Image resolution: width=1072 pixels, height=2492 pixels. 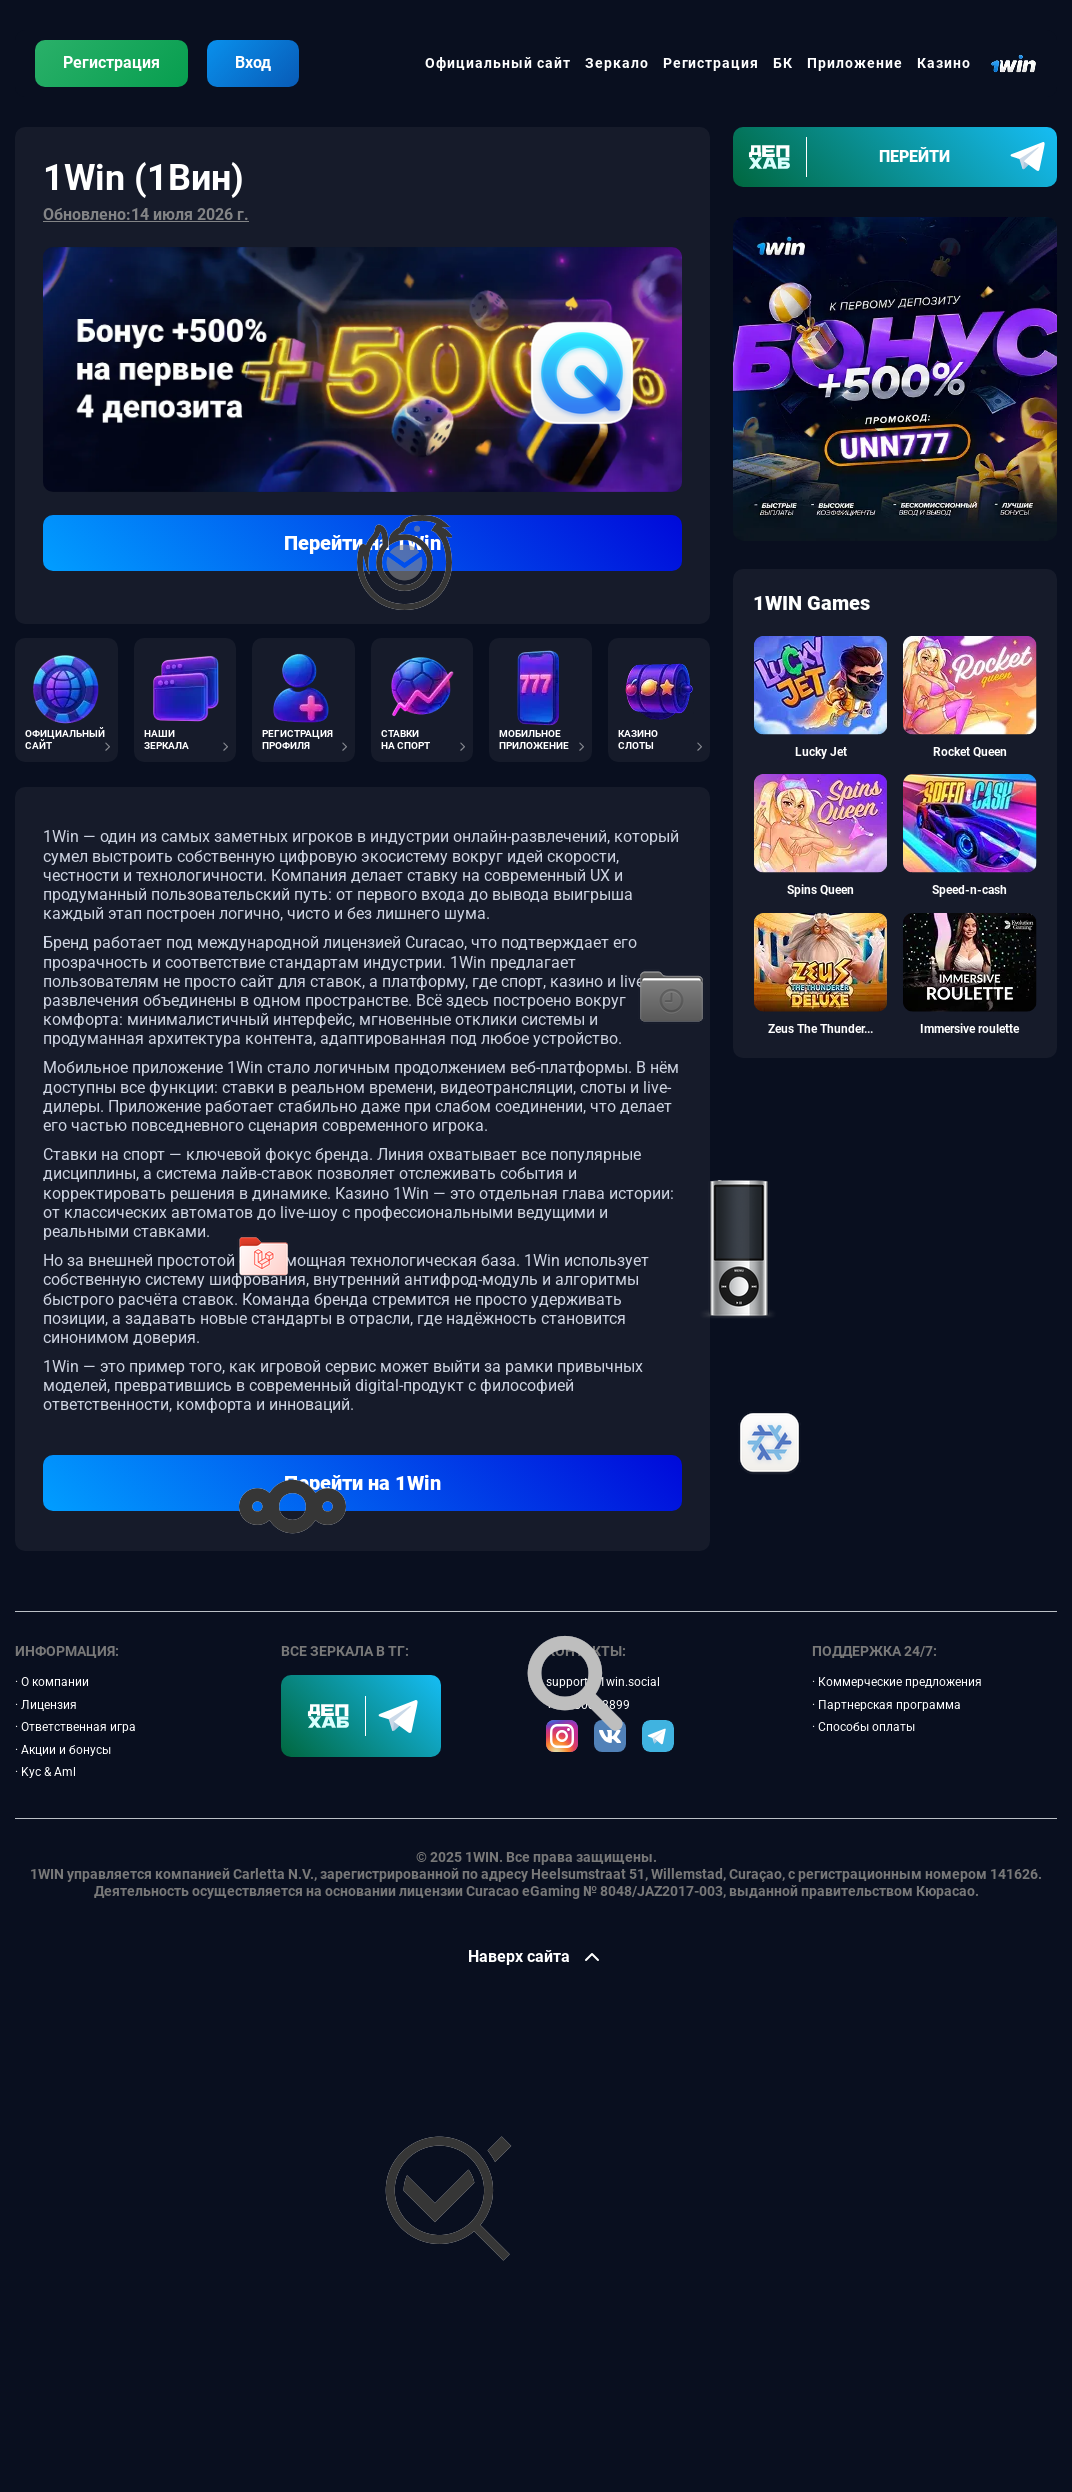 What do you see at coordinates (738, 1250) in the screenshot?
I see `iPod nano device in your connected devices` at bounding box center [738, 1250].